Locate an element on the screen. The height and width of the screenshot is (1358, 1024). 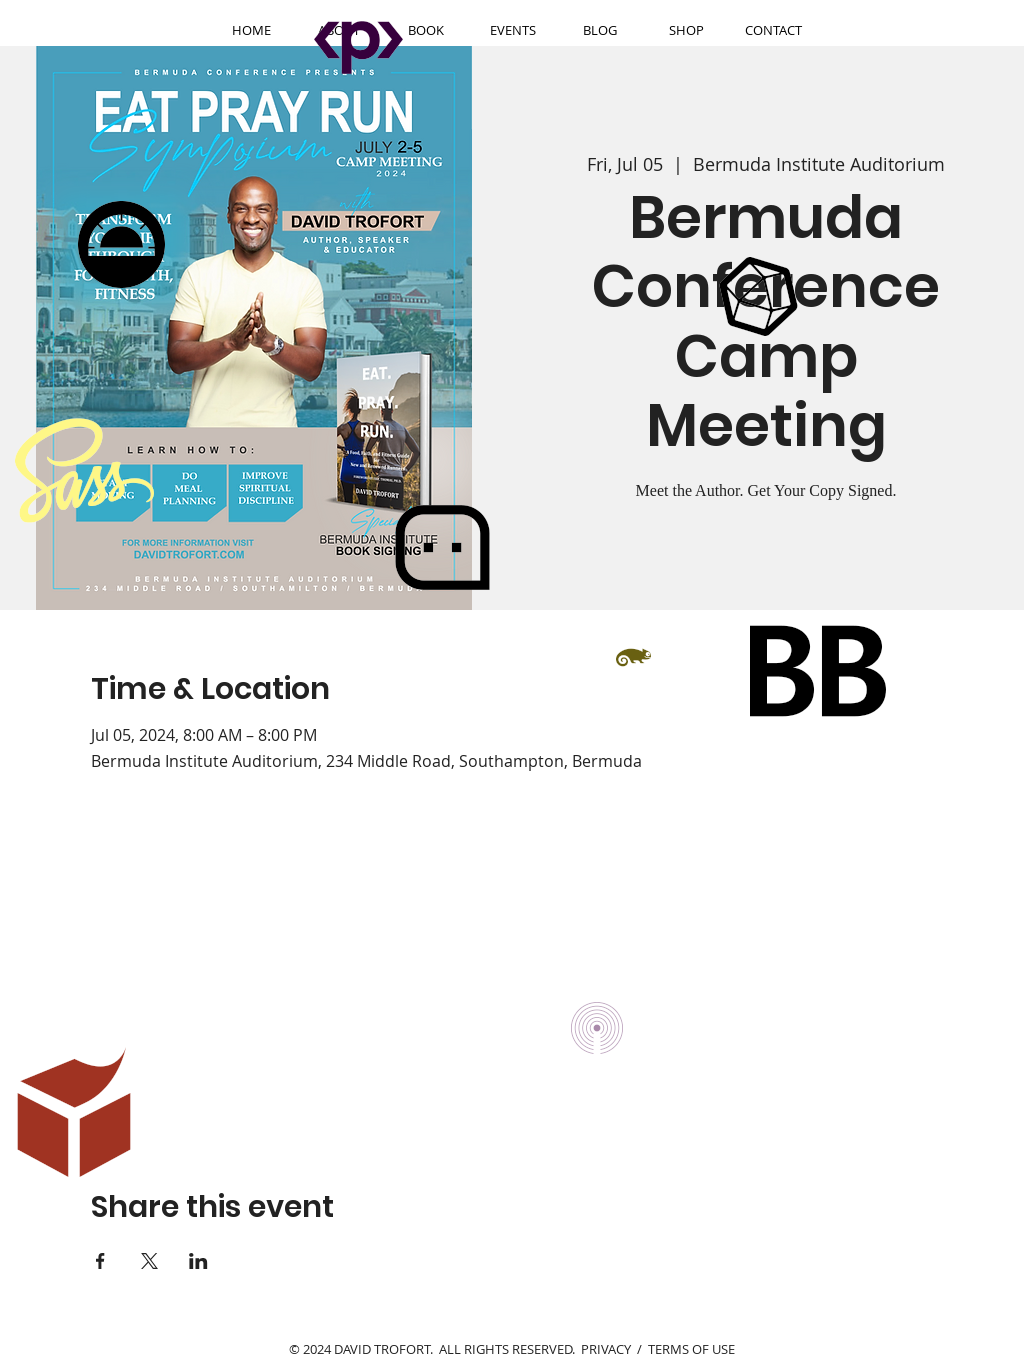
semantic web technology or linked data services is located at coordinates (74, 1112).